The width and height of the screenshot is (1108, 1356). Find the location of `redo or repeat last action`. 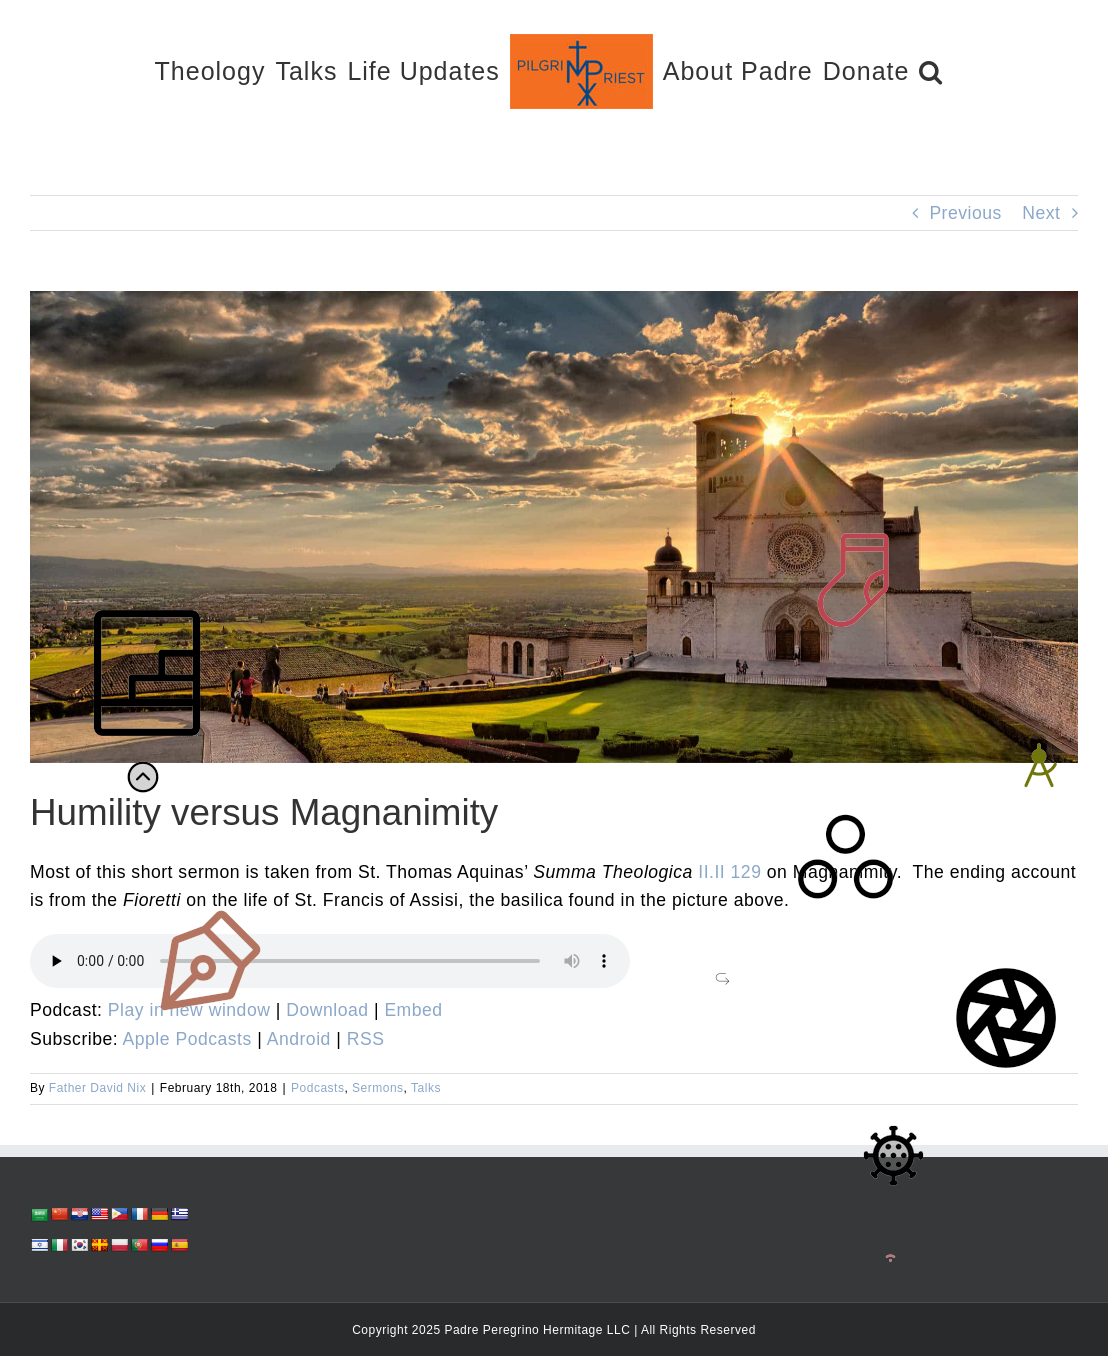

redo or repeat last action is located at coordinates (722, 978).